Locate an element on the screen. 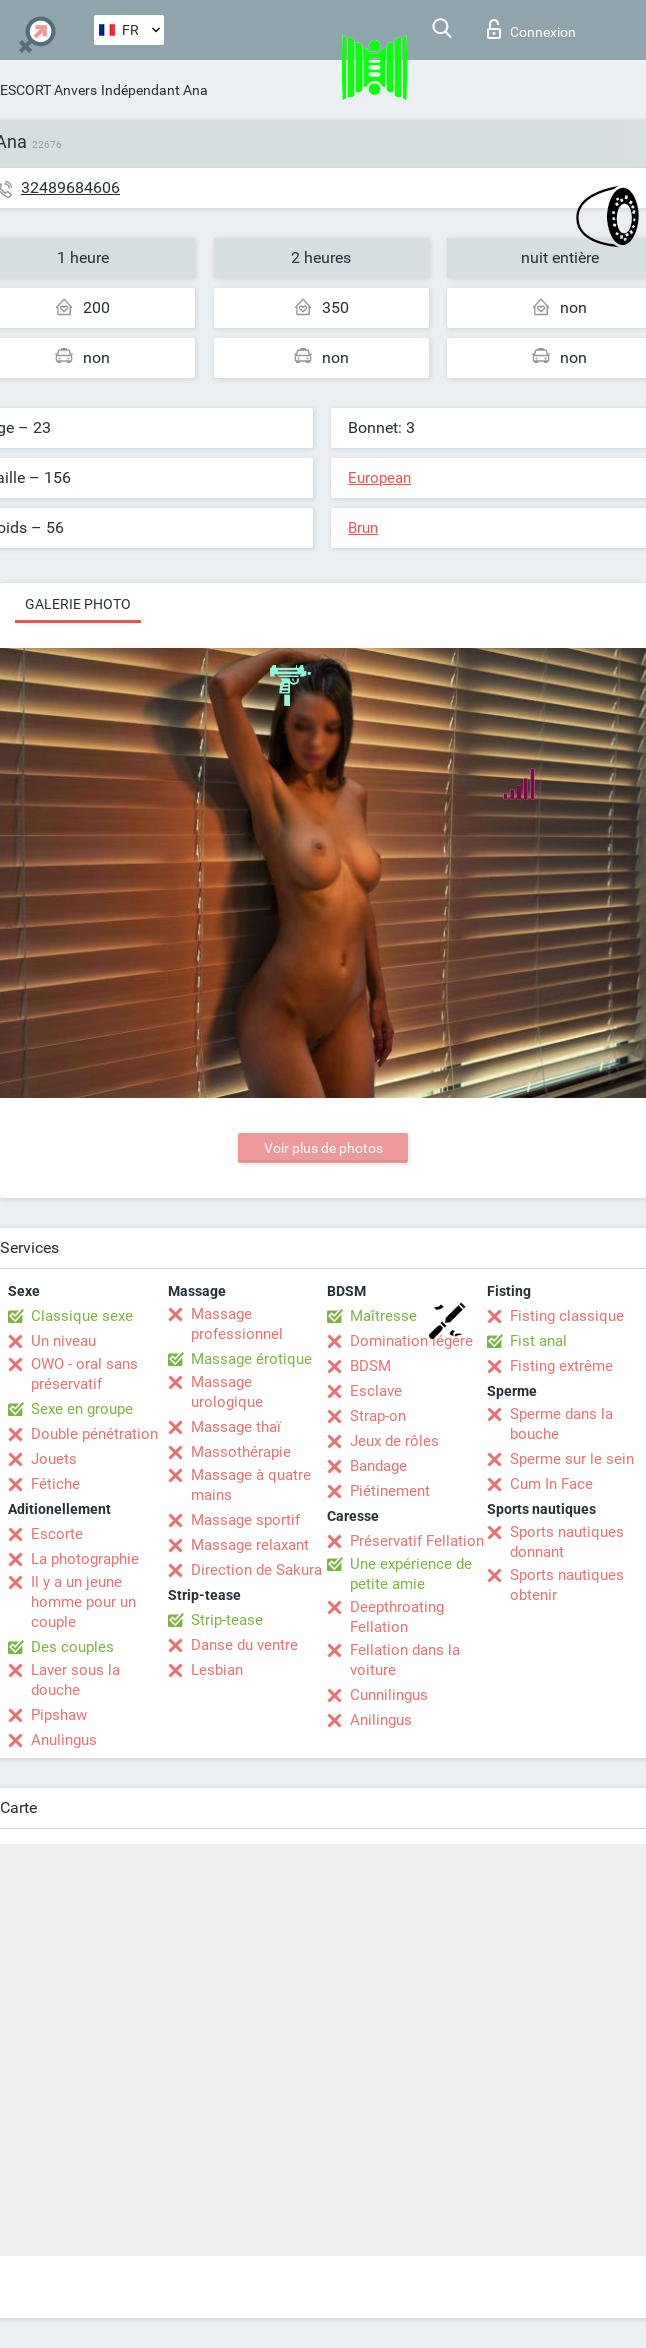 The width and height of the screenshot is (646, 2348). accordion or bellows instrument in a music game is located at coordinates (374, 67).